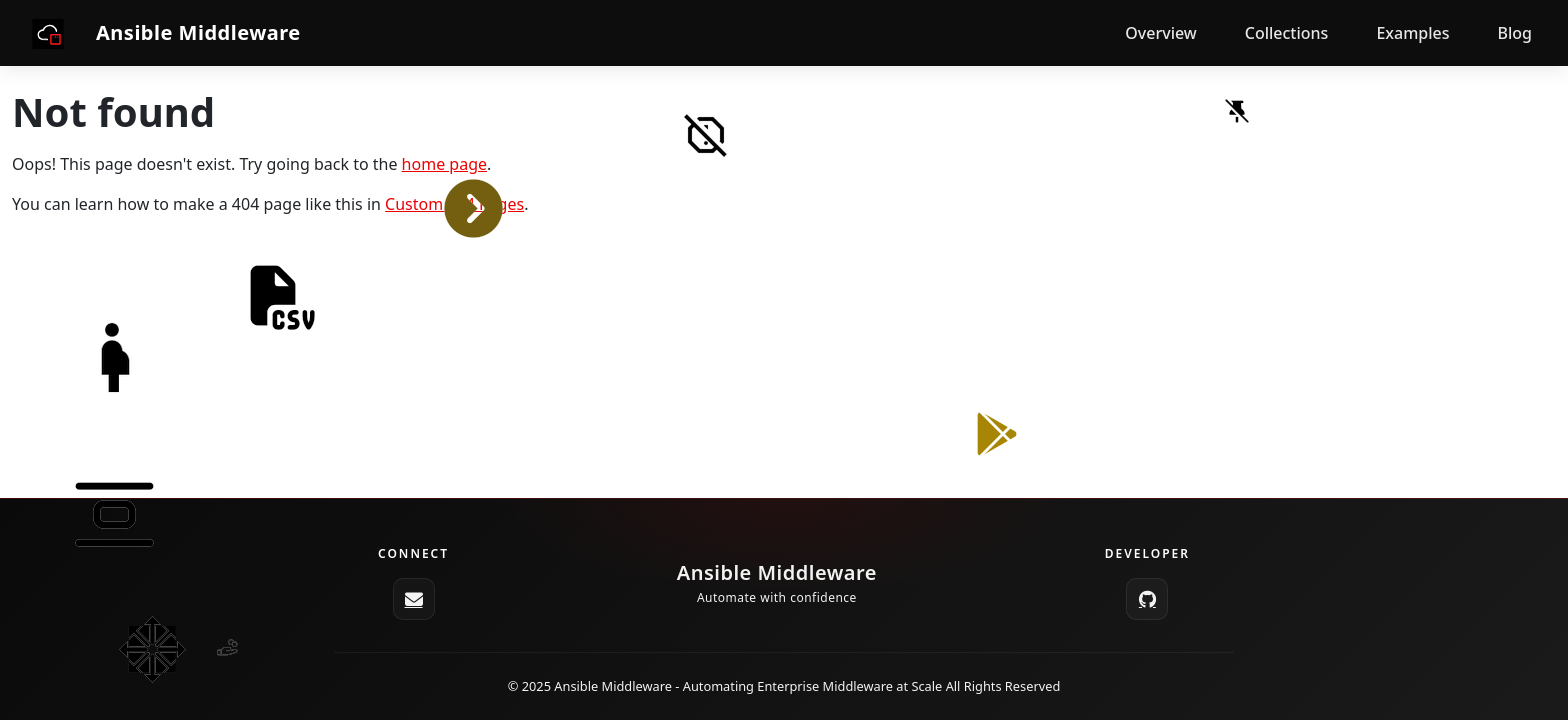  Describe the element at coordinates (1237, 111) in the screenshot. I see `unpin this item` at that location.